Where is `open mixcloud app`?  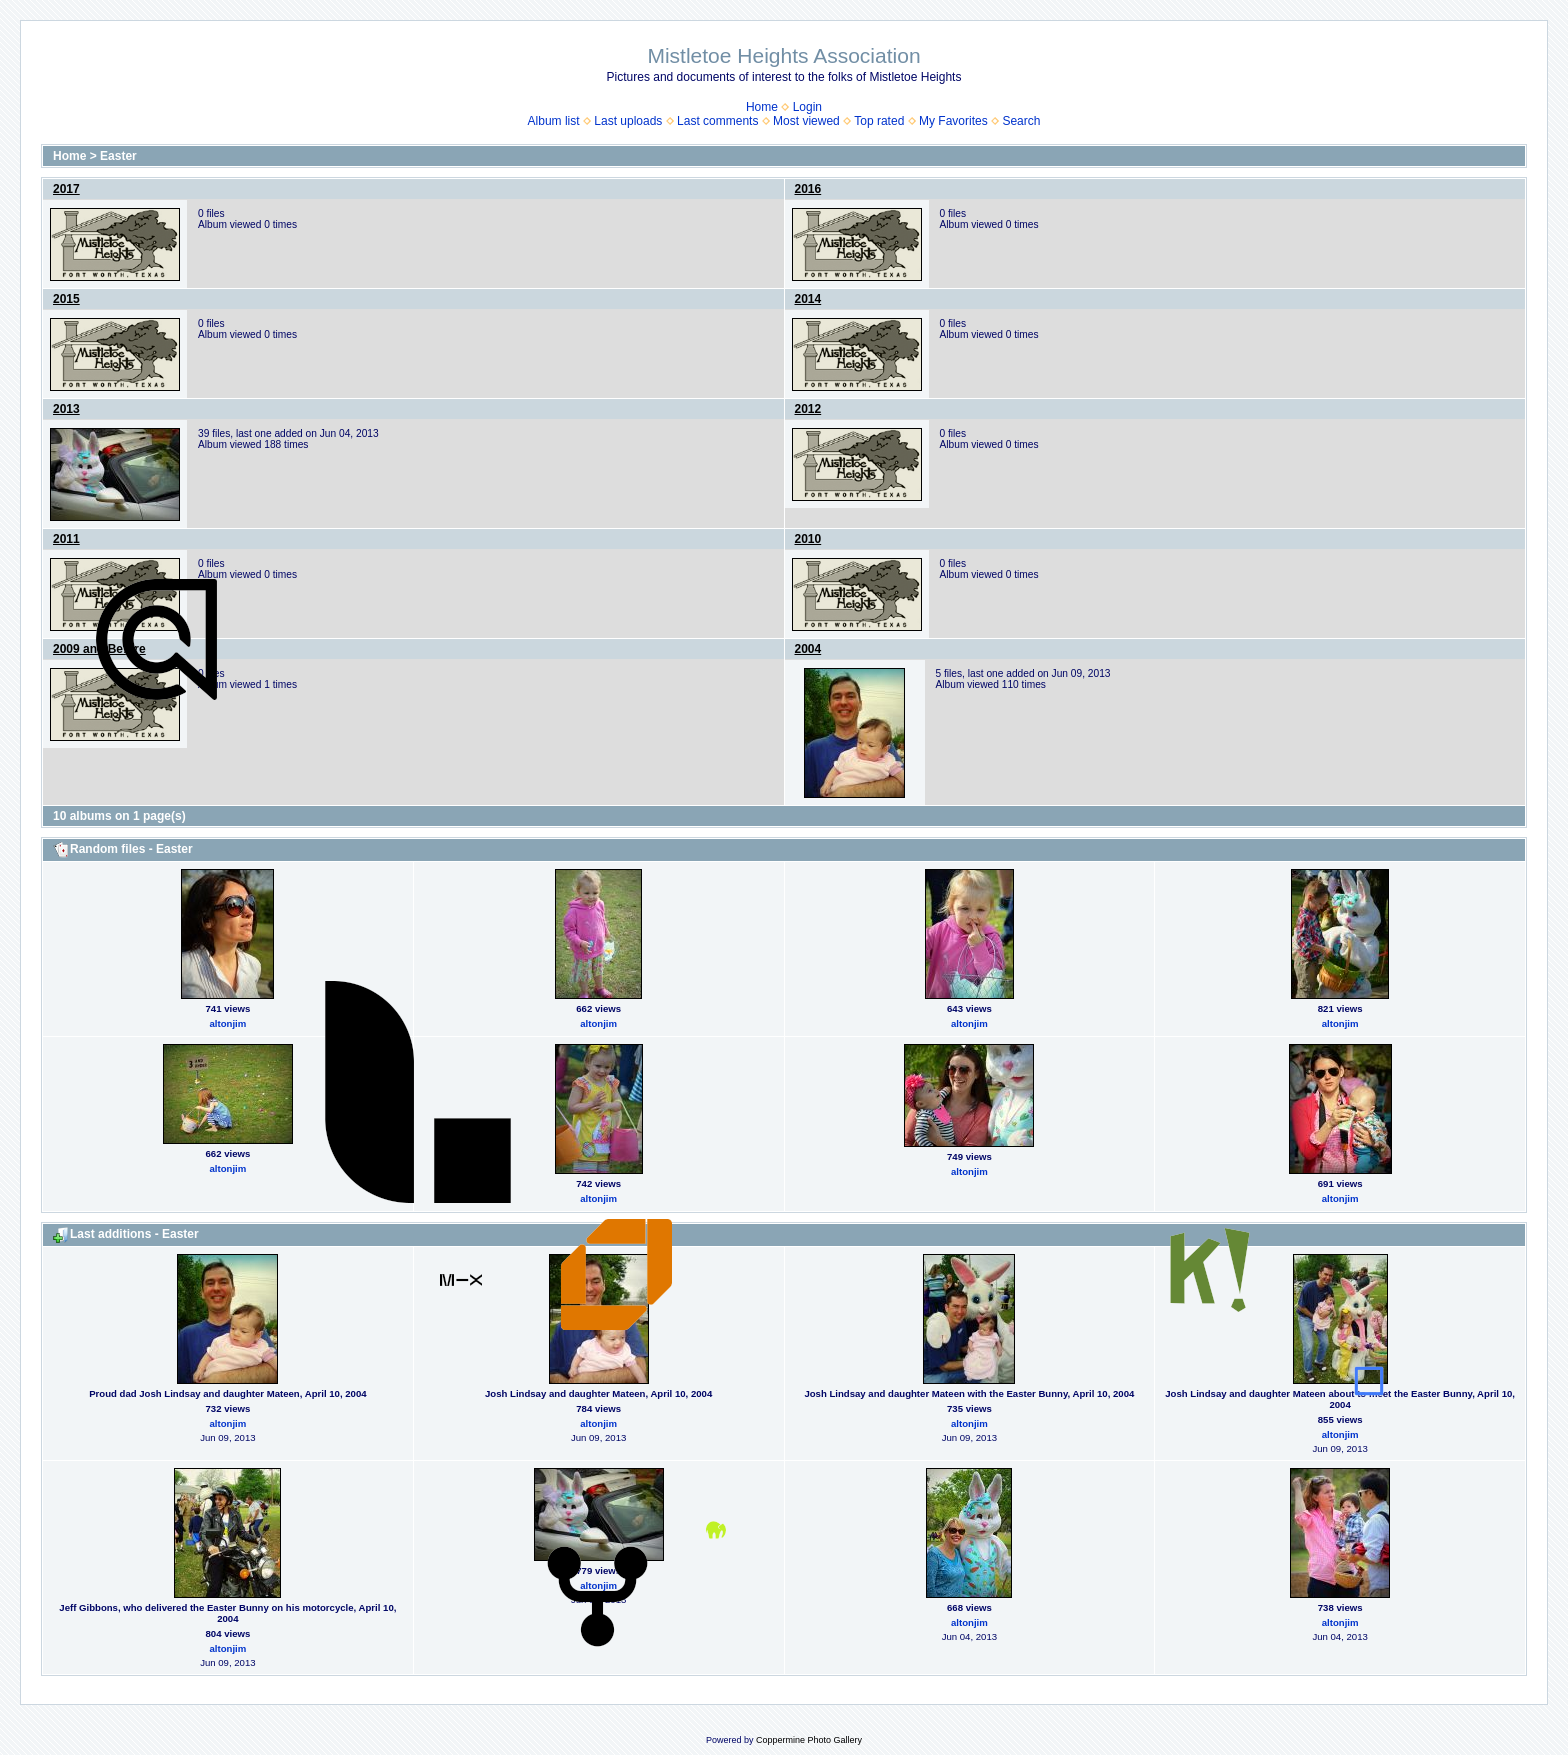
open mixcloud app is located at coordinates (461, 1280).